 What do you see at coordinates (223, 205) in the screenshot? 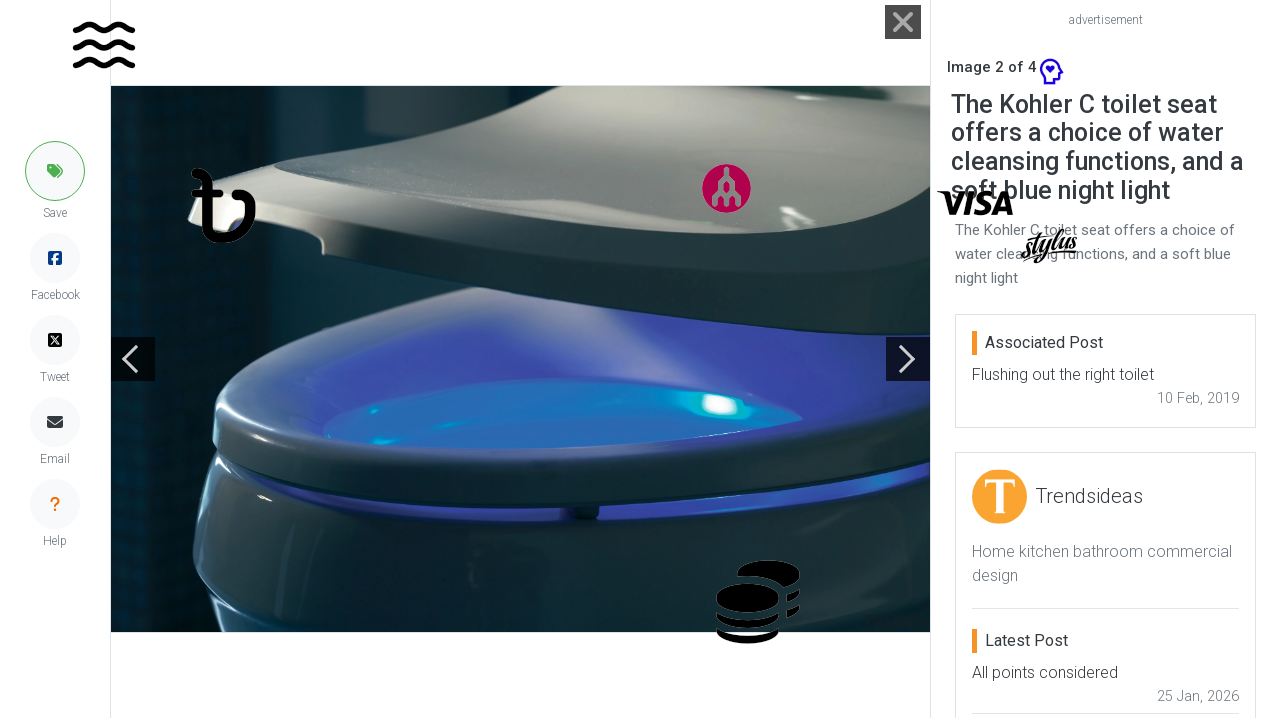
I see `indicates price or amount in bangladeshi taka` at bounding box center [223, 205].